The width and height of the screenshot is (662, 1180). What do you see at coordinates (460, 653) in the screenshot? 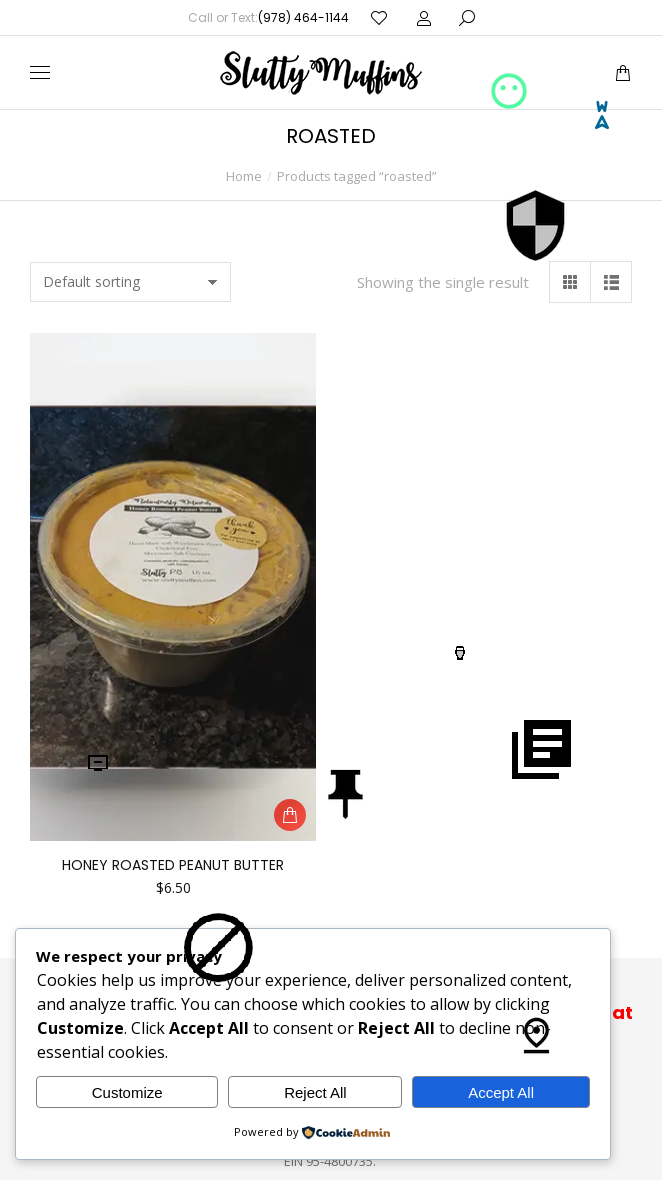
I see `configure HDMI input settings` at bounding box center [460, 653].